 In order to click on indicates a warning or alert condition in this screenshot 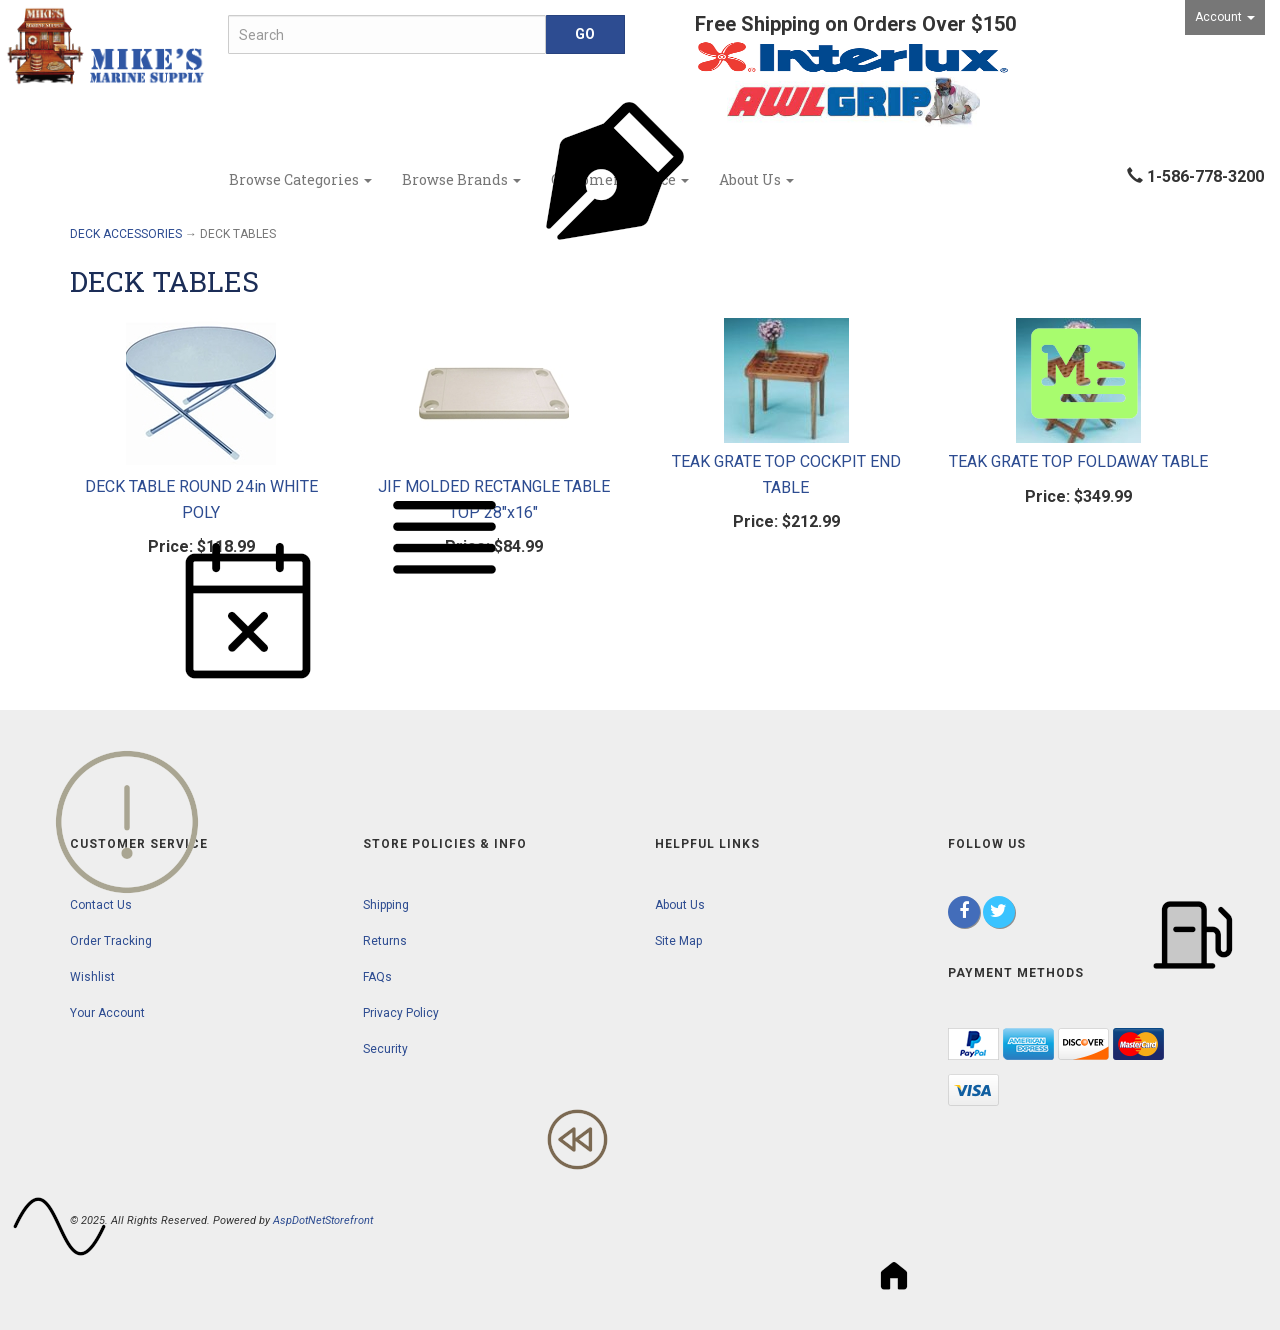, I will do `click(127, 822)`.